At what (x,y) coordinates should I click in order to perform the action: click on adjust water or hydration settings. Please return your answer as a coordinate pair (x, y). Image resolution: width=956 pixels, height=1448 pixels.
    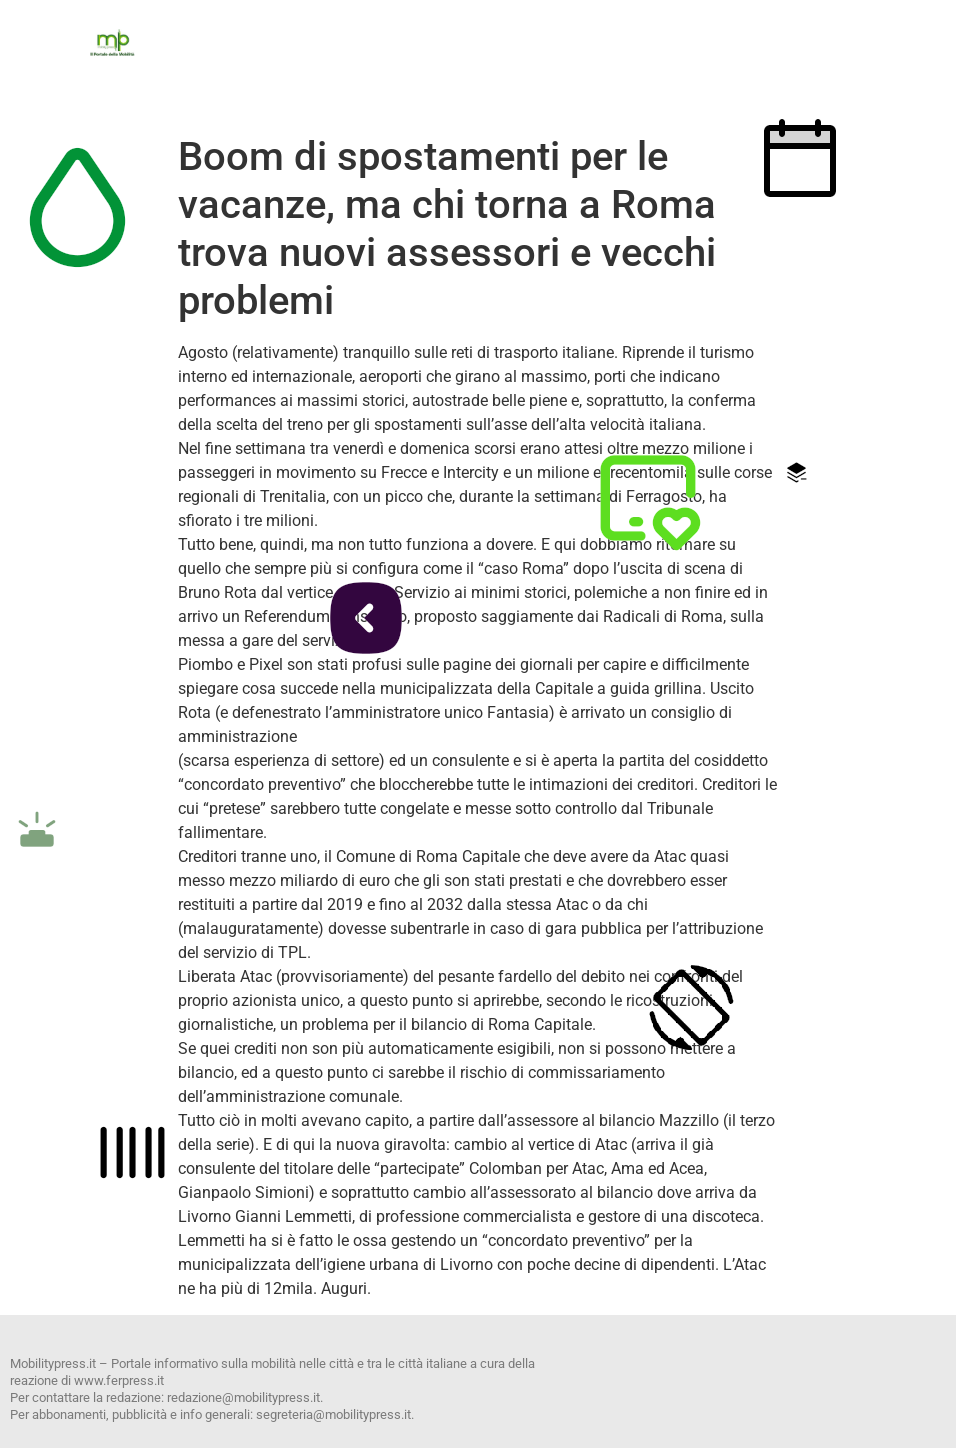
    Looking at the image, I should click on (77, 207).